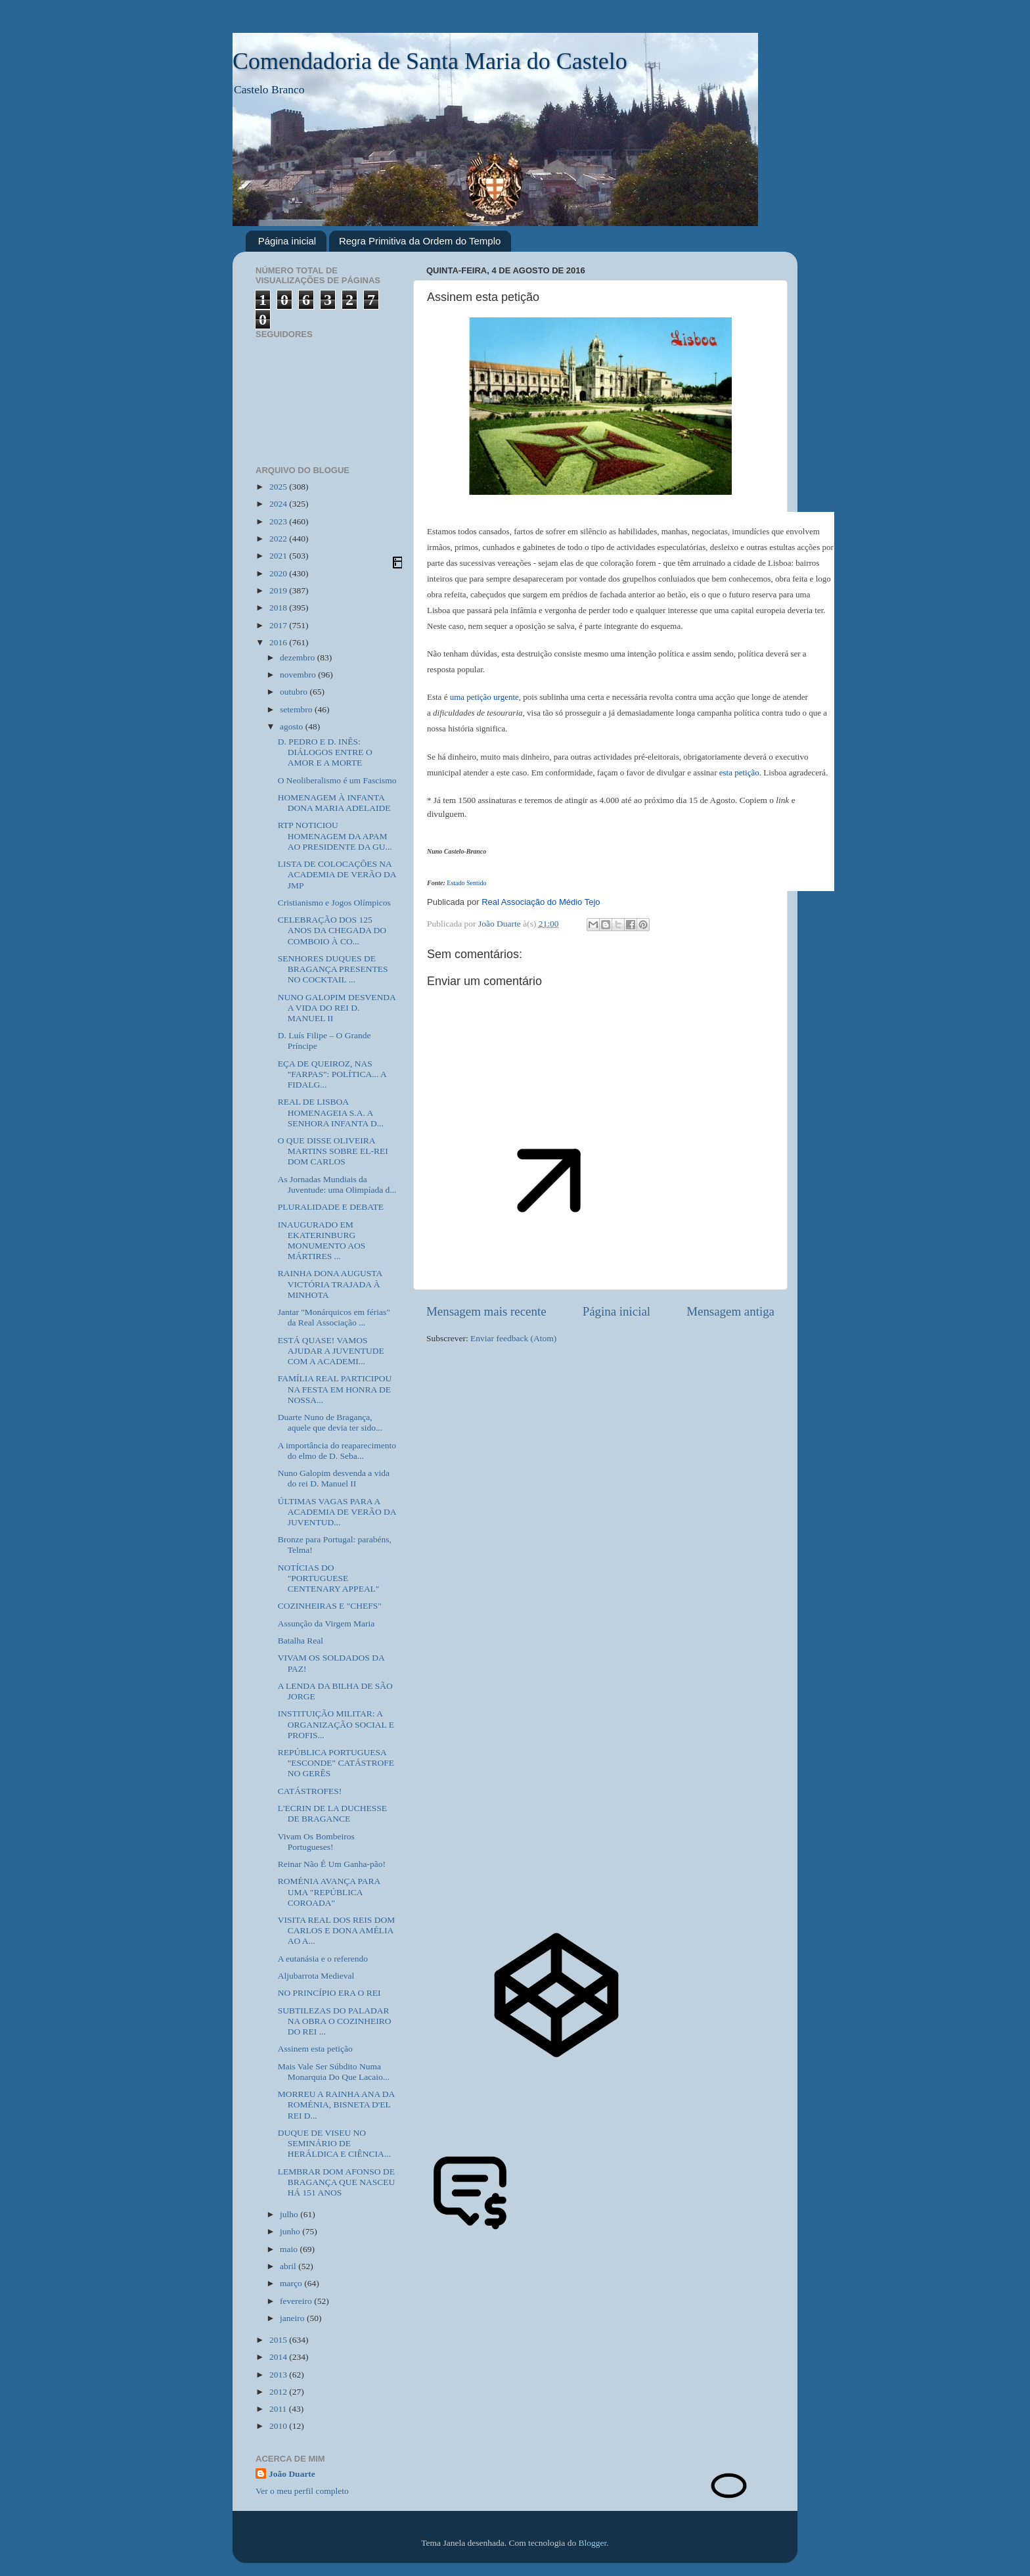 This screenshot has width=1030, height=2576. Describe the element at coordinates (556, 1995) in the screenshot. I see `open CodePen profile or project` at that location.